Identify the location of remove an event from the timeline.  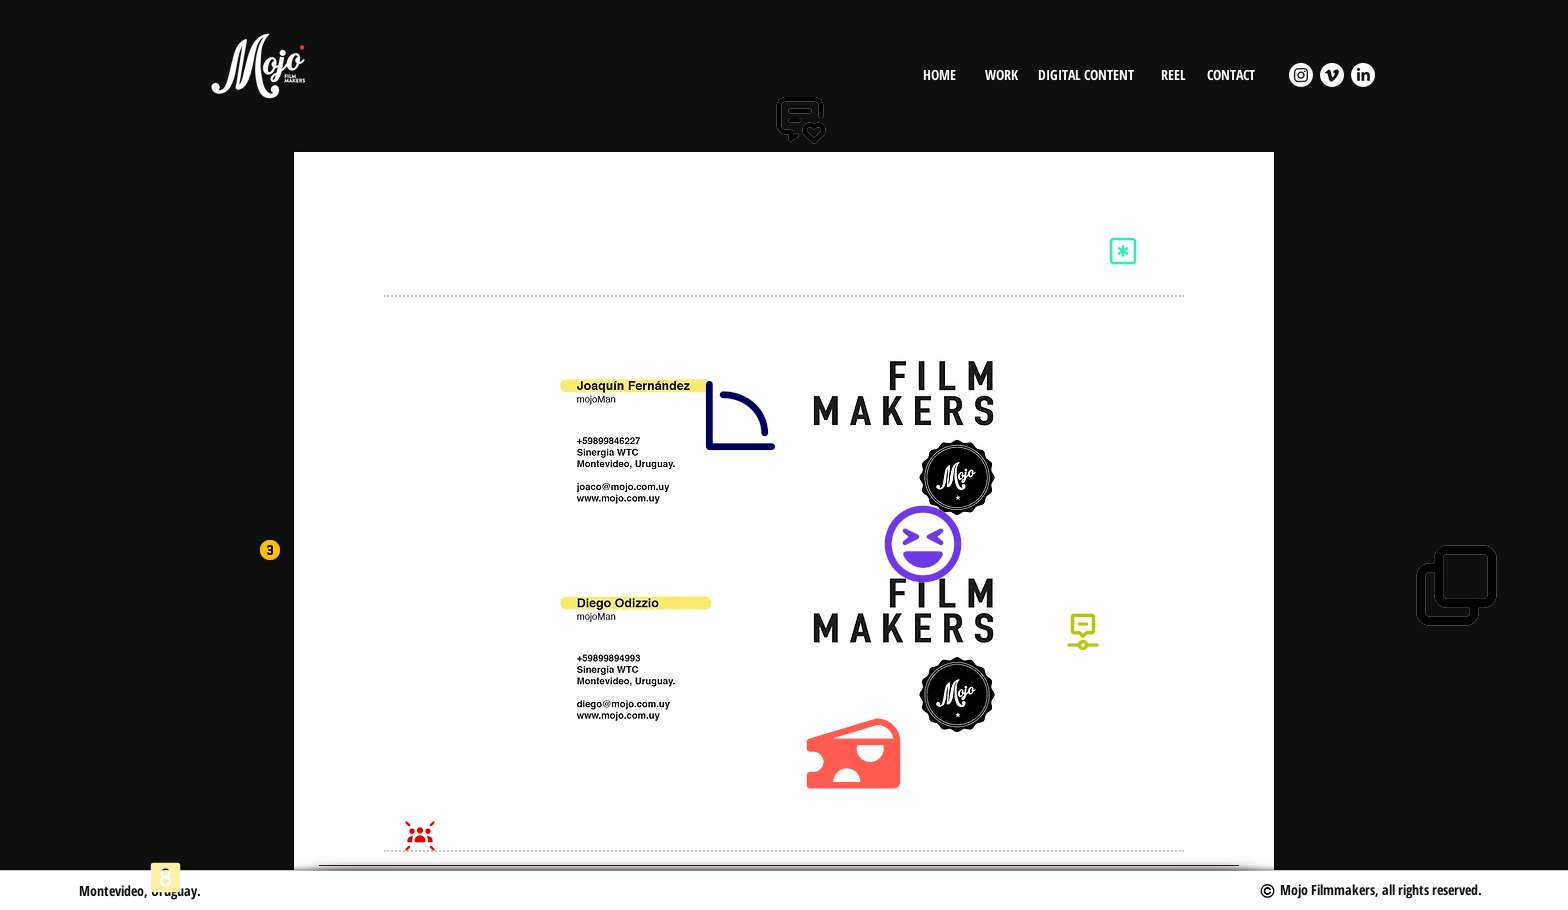
(1083, 631).